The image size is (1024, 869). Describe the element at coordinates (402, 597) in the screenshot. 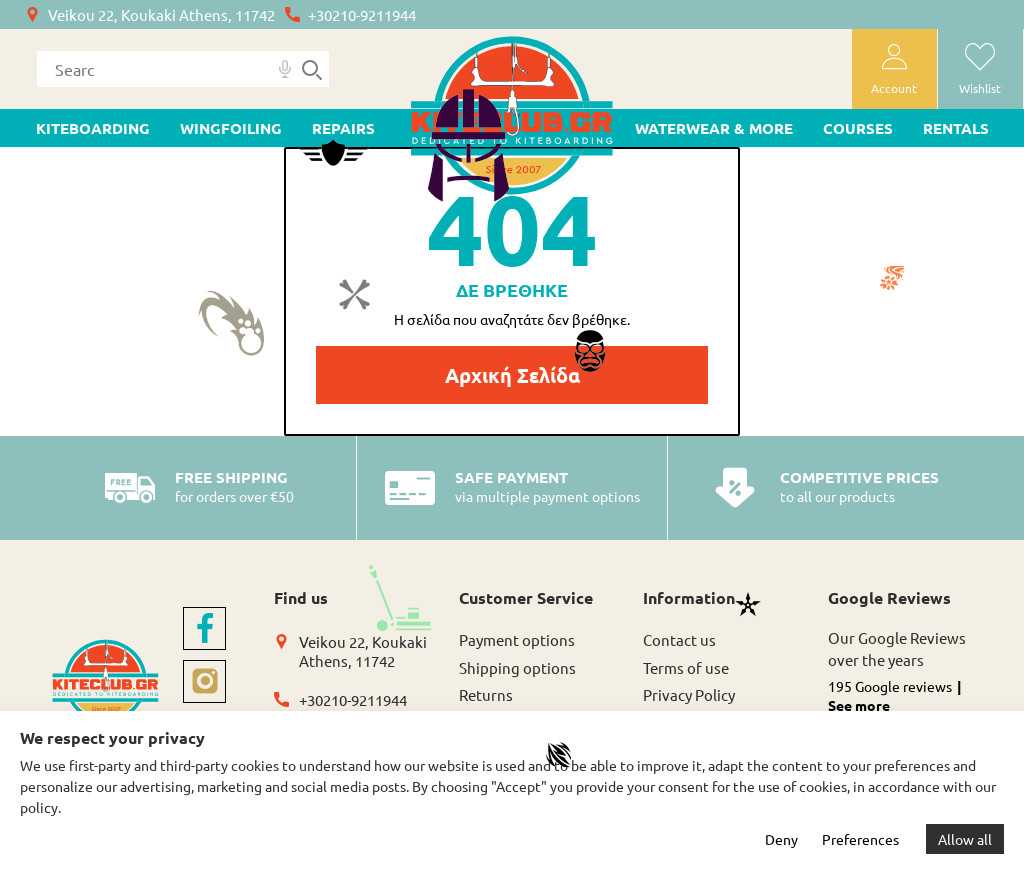

I see `access floor cleaning or maintenance tools` at that location.